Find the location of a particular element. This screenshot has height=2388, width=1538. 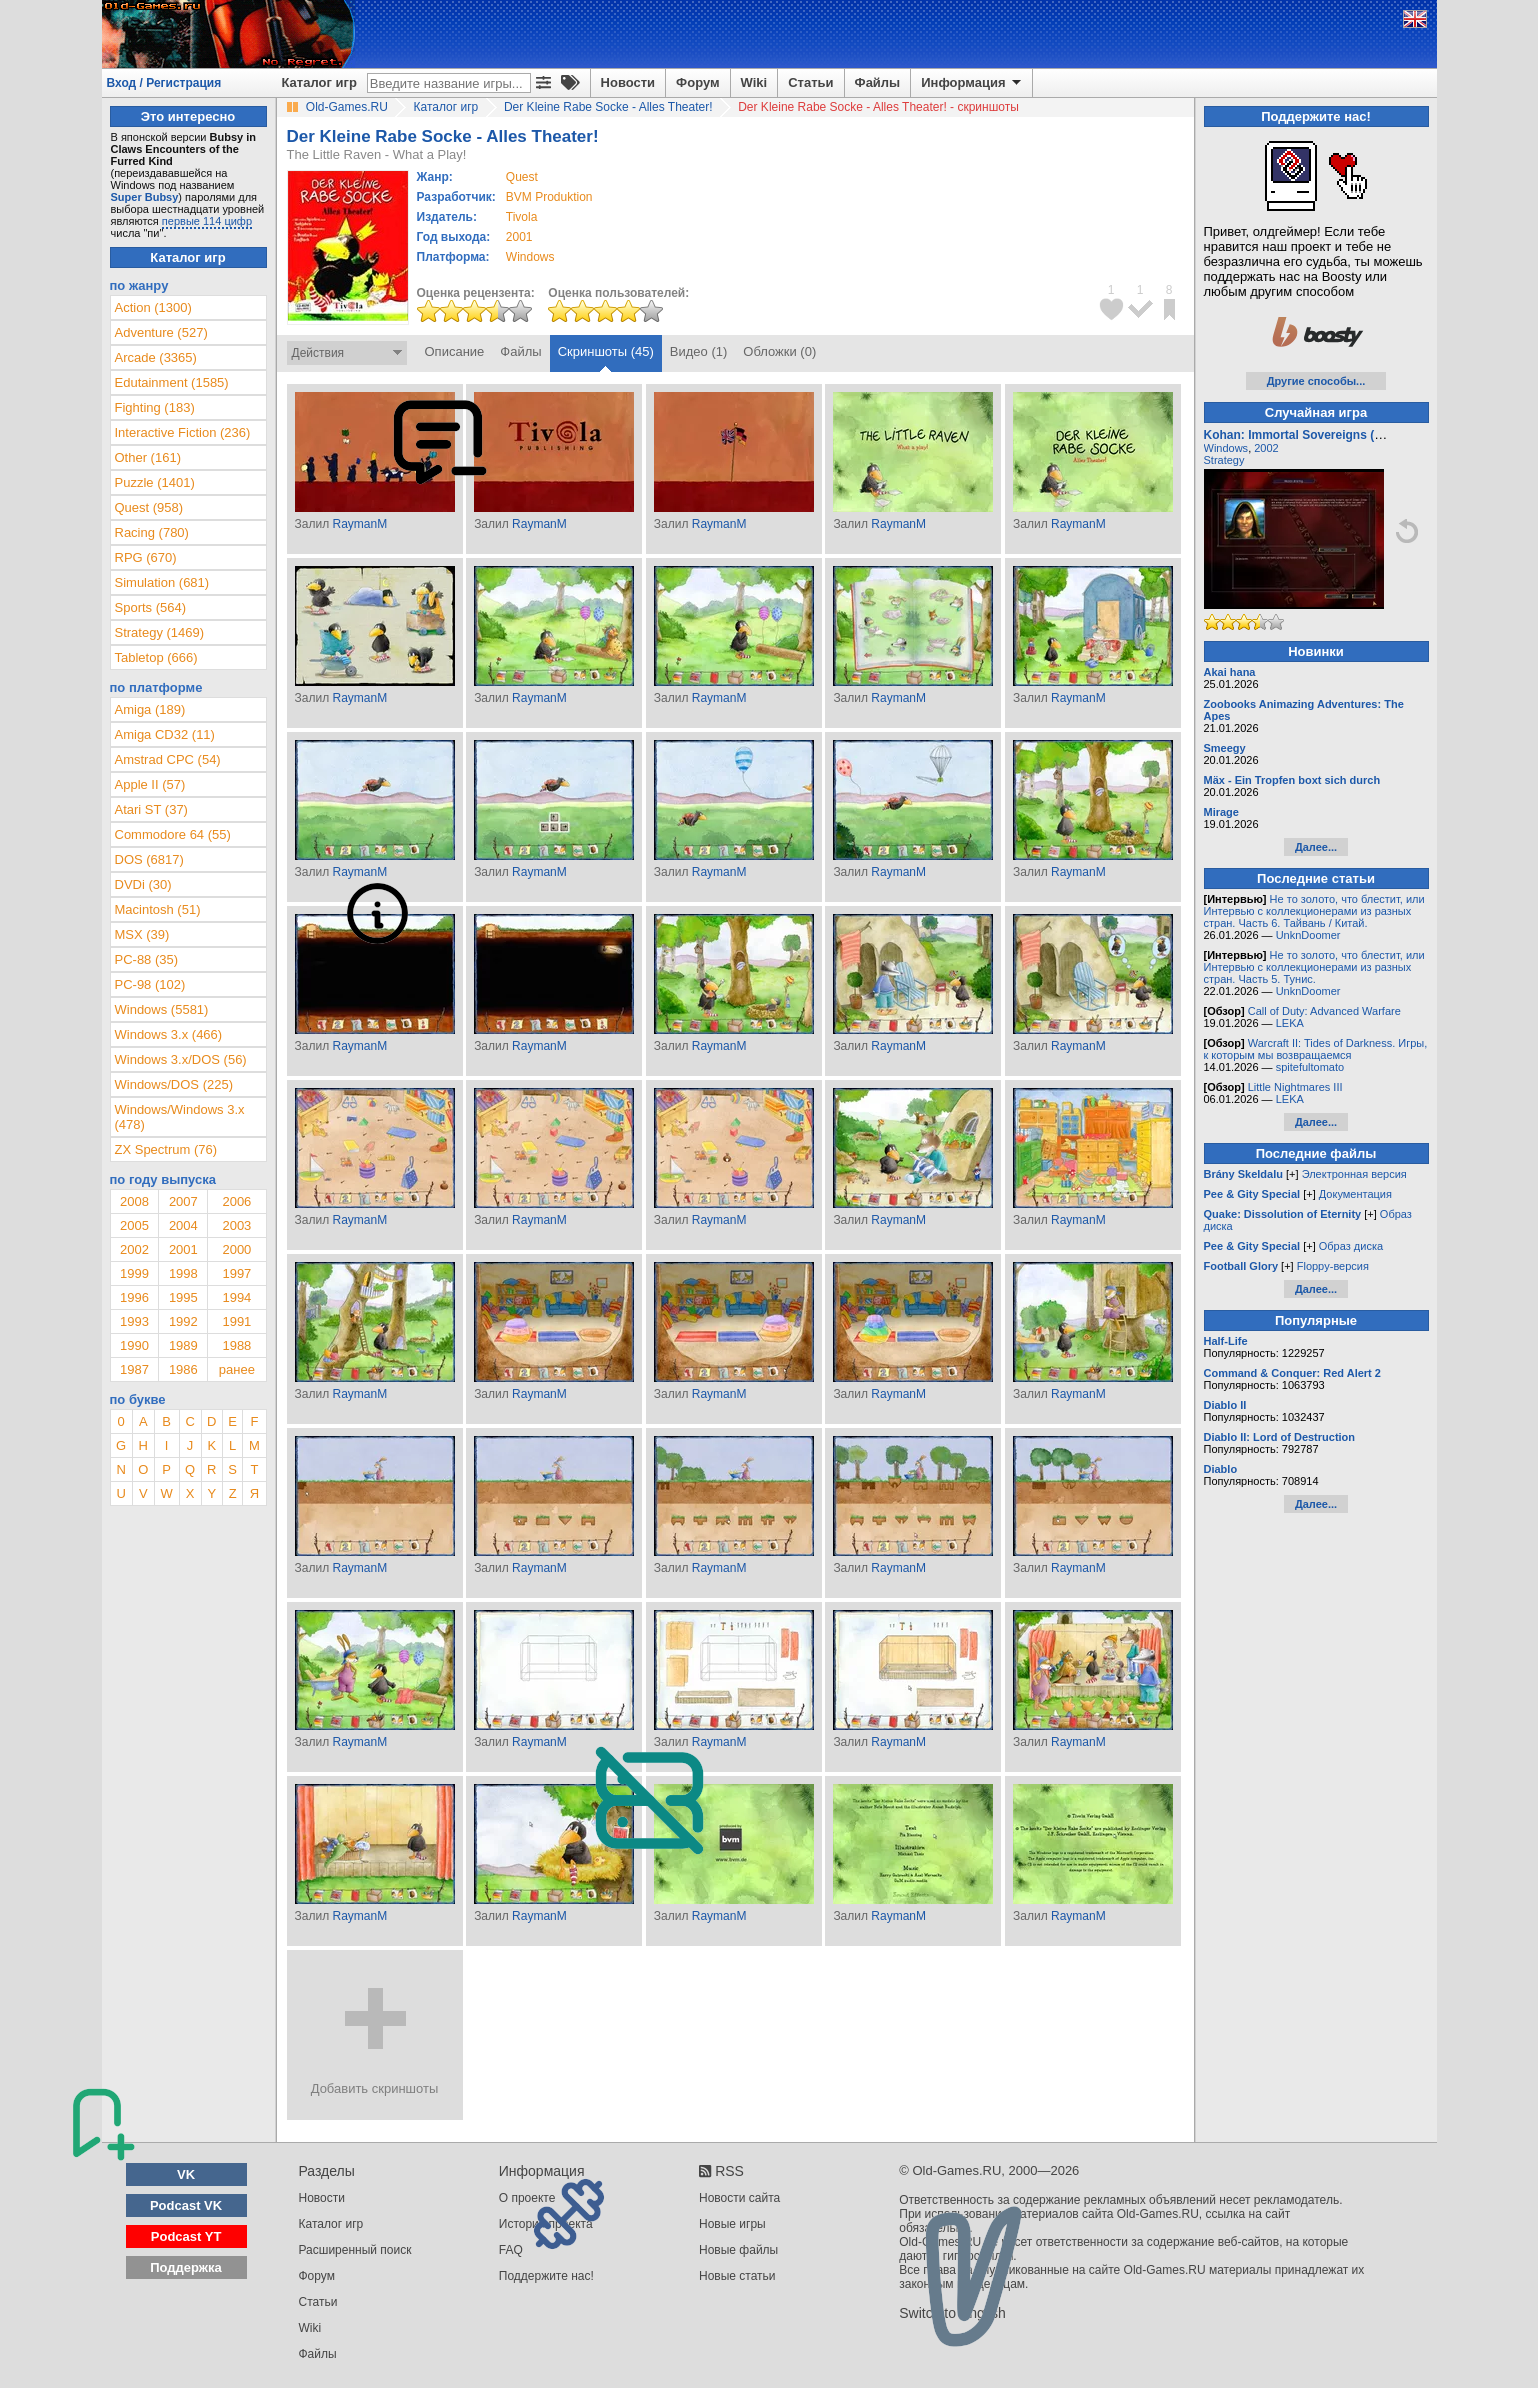

server is offline or unavailable is located at coordinates (649, 1800).